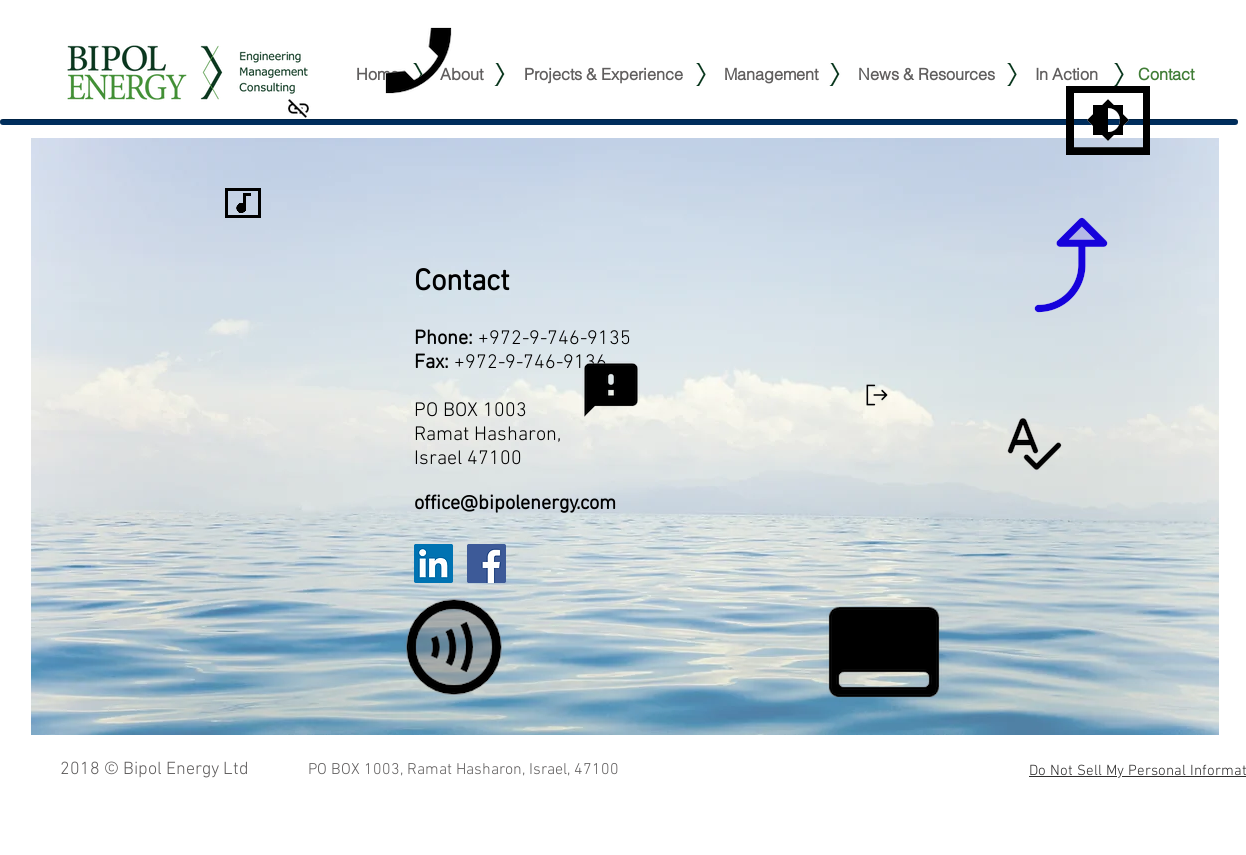 The image size is (1246, 855). Describe the element at coordinates (1108, 120) in the screenshot. I see `adjust display brightness settings` at that location.